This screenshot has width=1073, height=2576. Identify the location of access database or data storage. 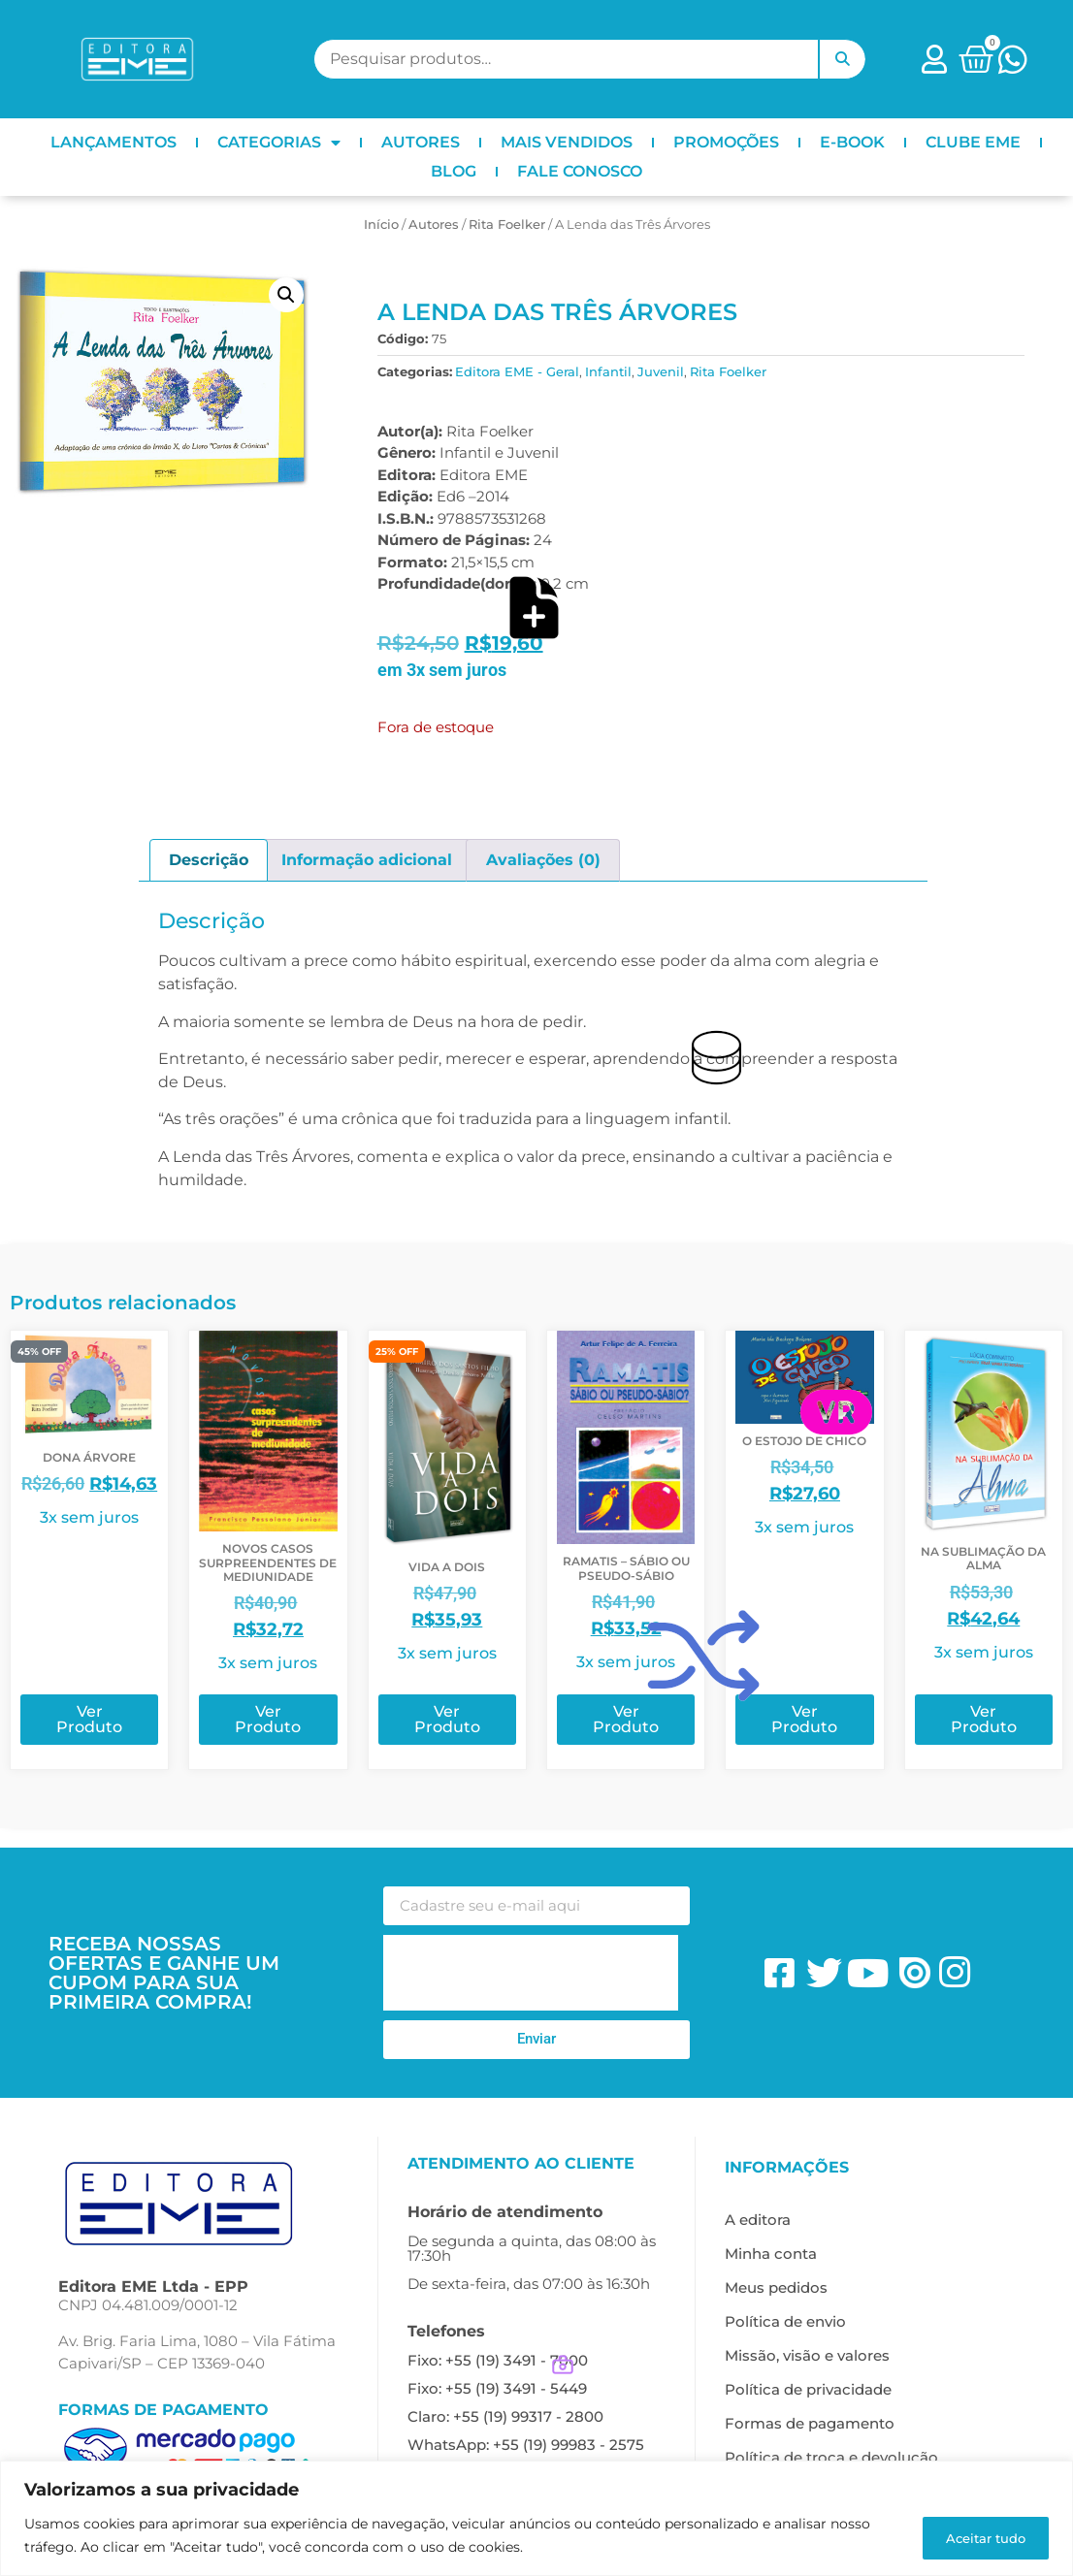
(716, 1057).